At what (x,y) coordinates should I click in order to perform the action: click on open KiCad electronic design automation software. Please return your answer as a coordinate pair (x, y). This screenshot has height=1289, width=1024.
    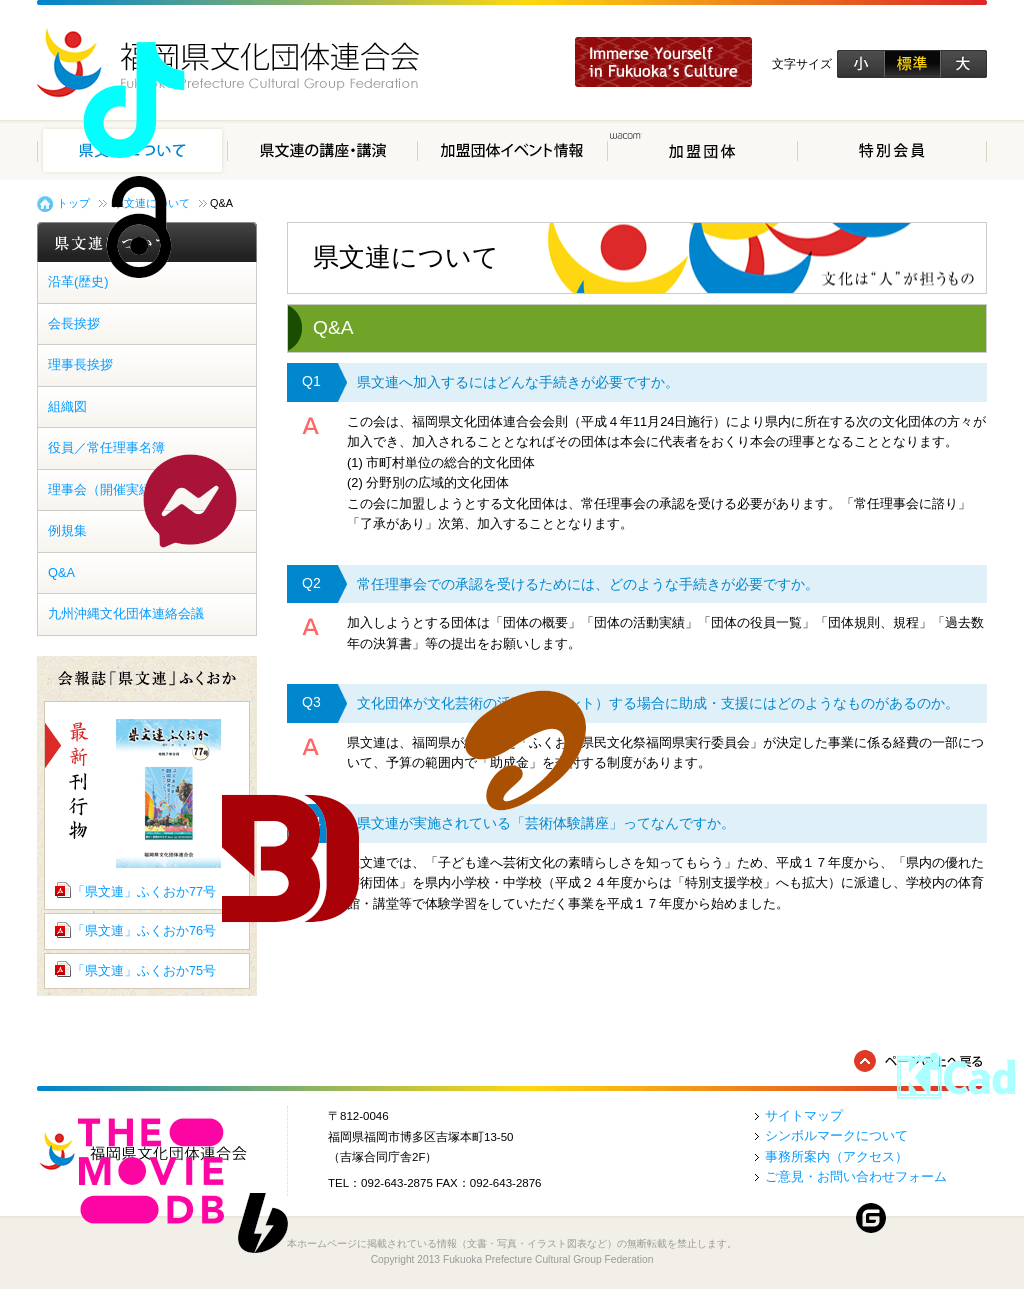
    Looking at the image, I should click on (956, 1075).